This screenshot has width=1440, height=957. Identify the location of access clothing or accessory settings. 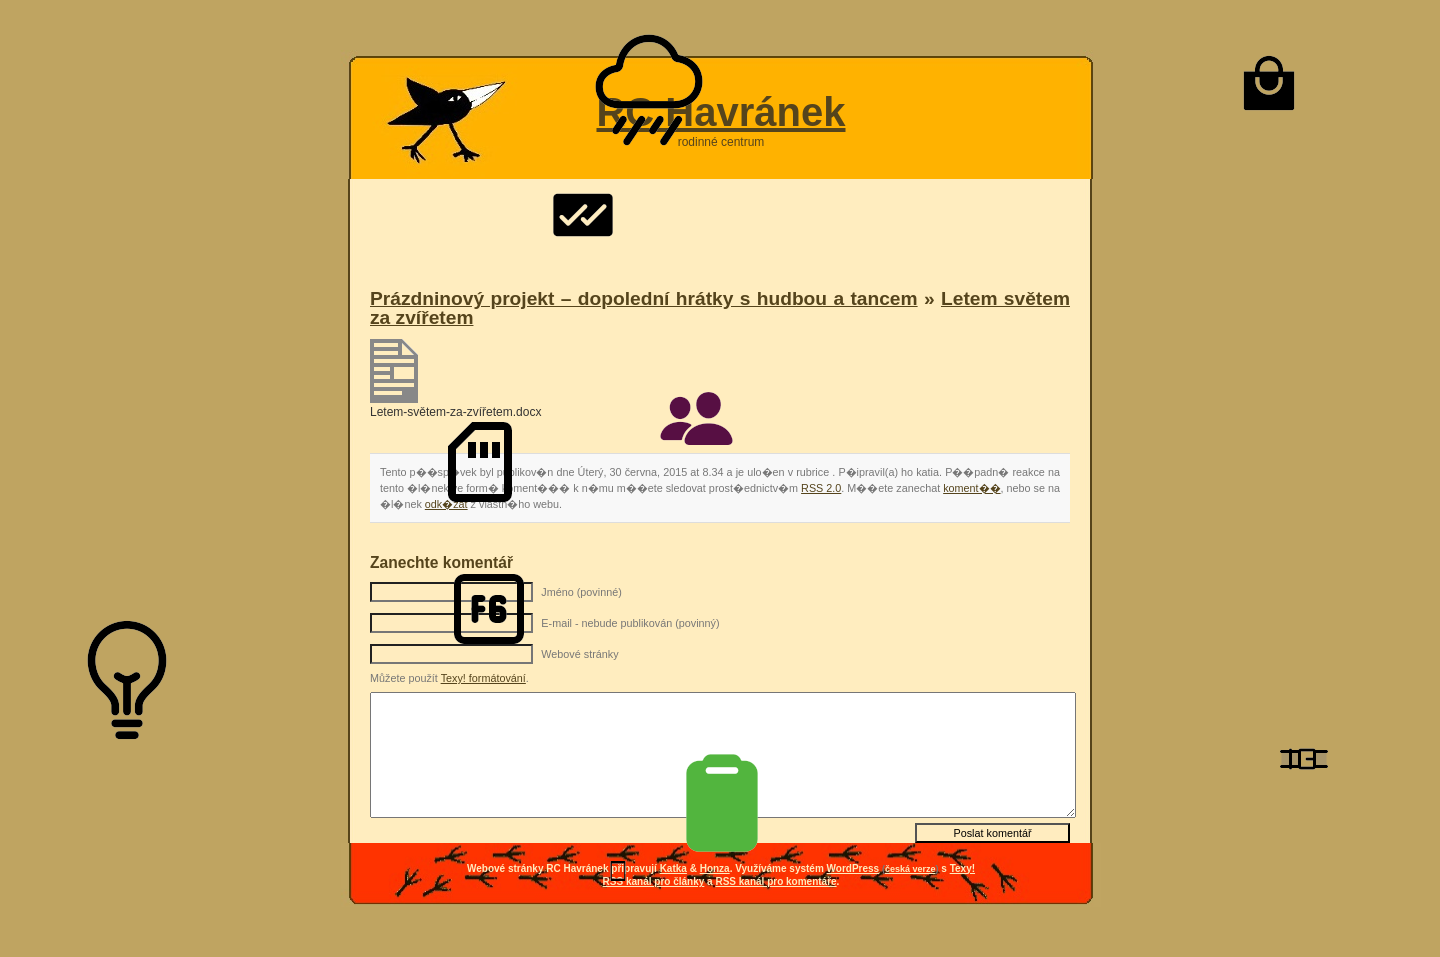
(1304, 759).